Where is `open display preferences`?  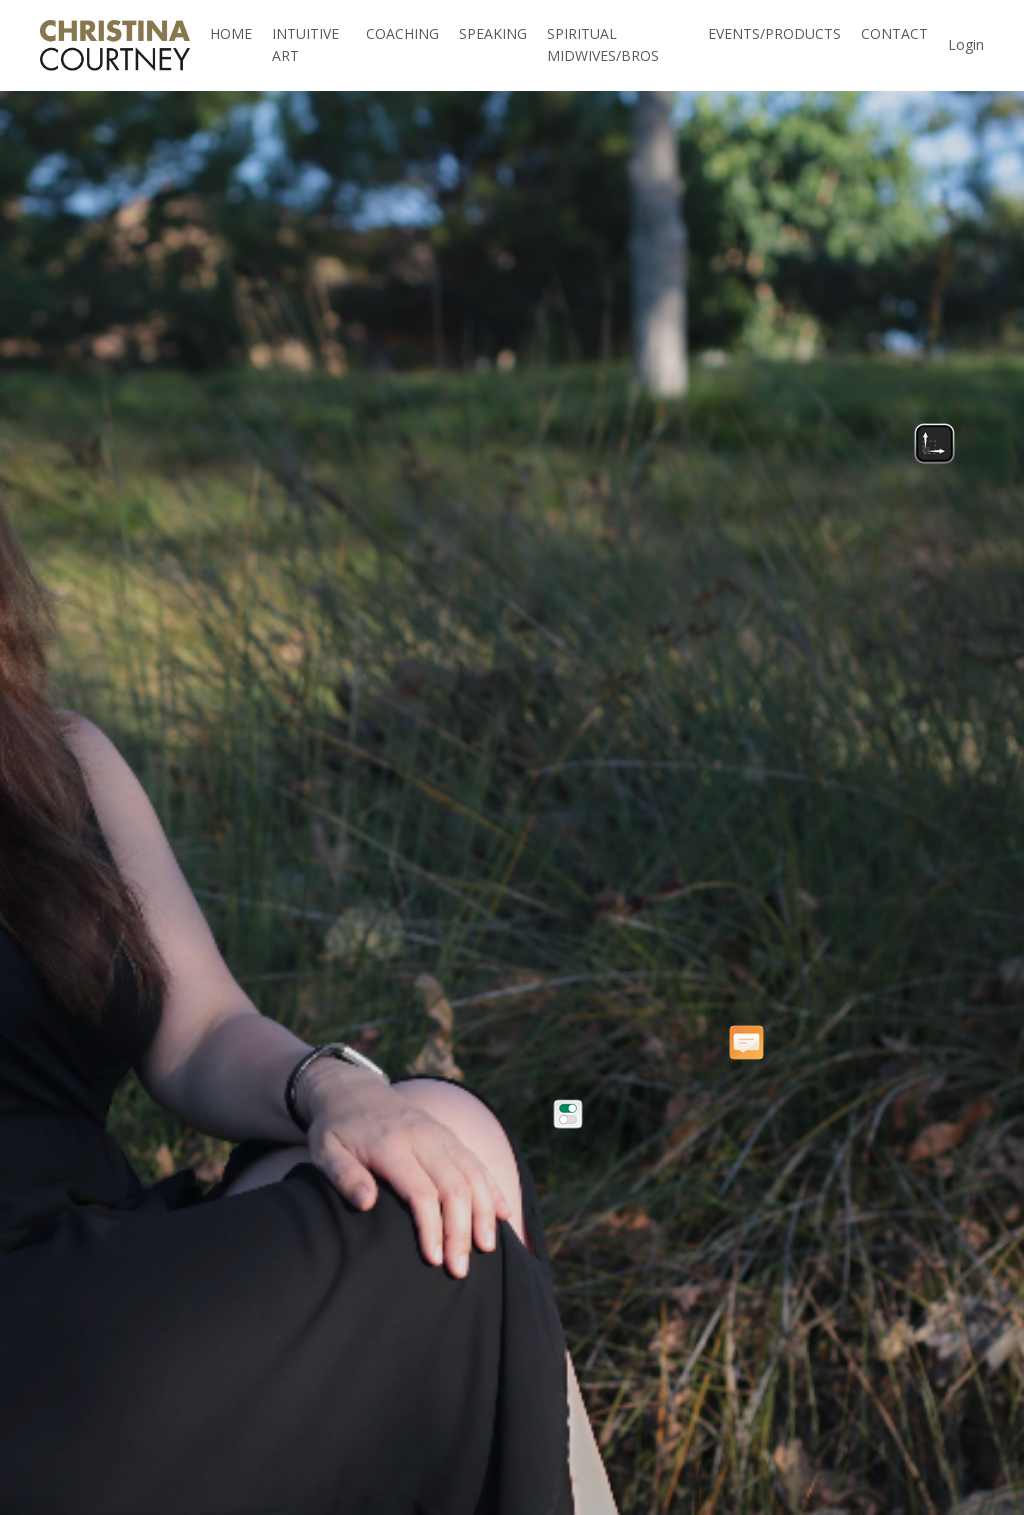 open display preferences is located at coordinates (934, 443).